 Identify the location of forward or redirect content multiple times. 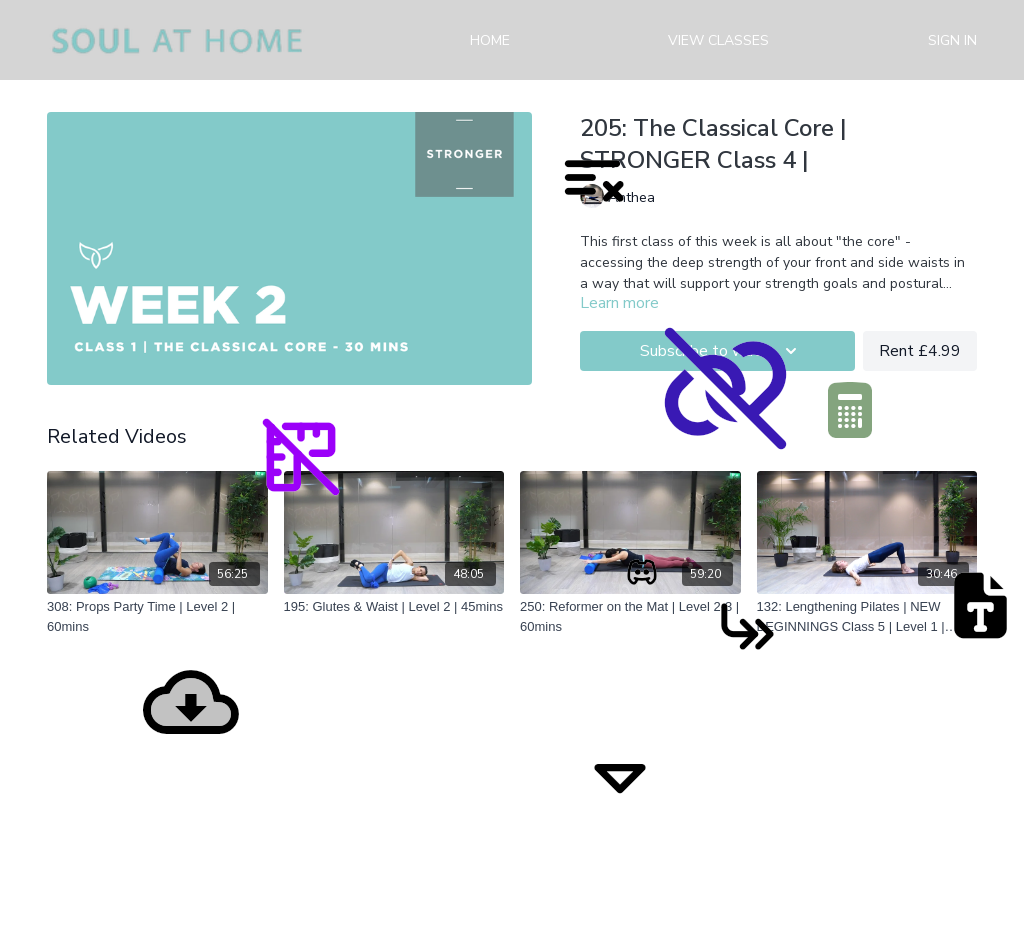
(749, 628).